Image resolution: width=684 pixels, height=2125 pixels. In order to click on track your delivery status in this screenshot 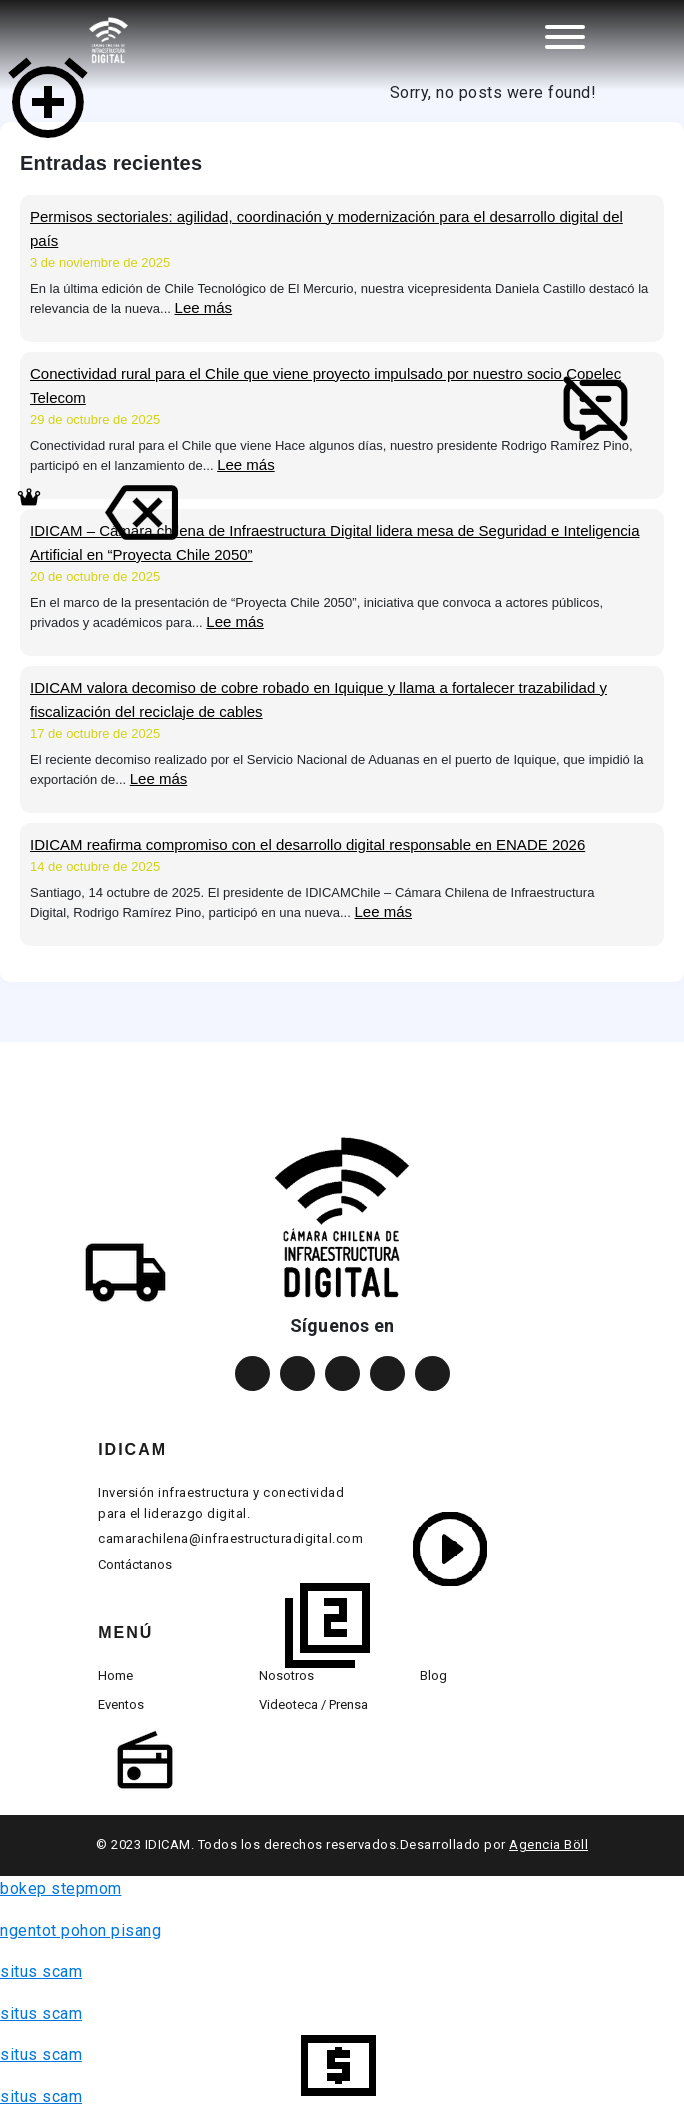, I will do `click(125, 1272)`.